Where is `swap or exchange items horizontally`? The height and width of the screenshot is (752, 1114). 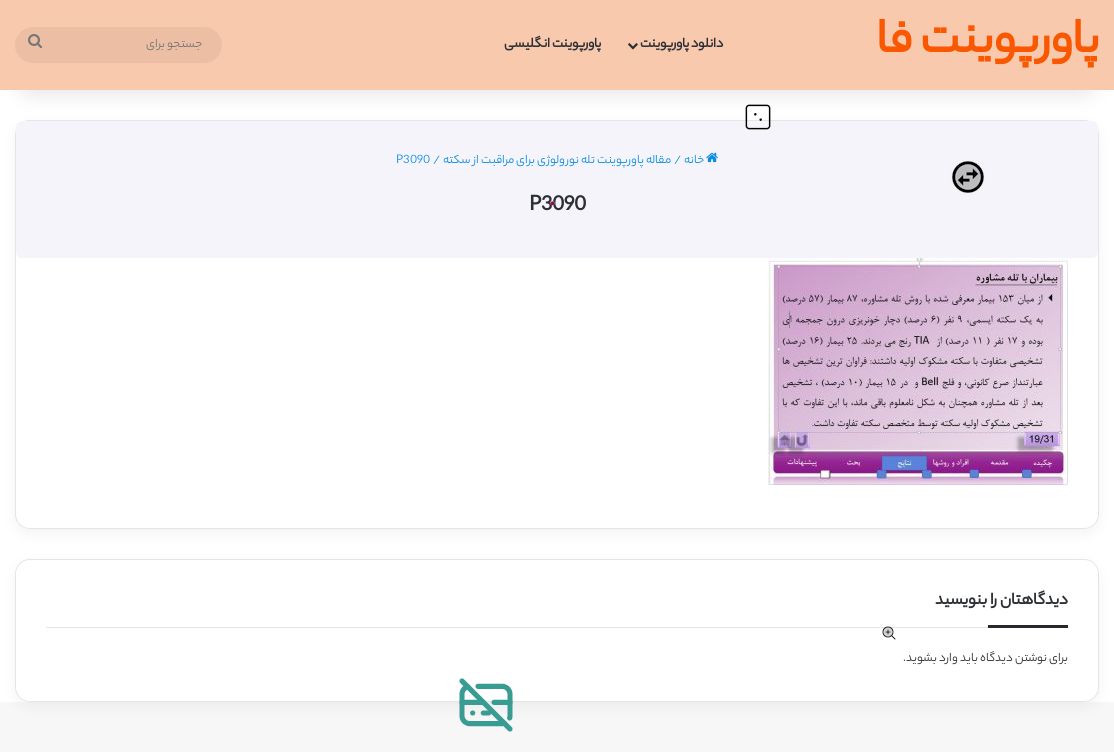 swap or exchange items horizontally is located at coordinates (968, 177).